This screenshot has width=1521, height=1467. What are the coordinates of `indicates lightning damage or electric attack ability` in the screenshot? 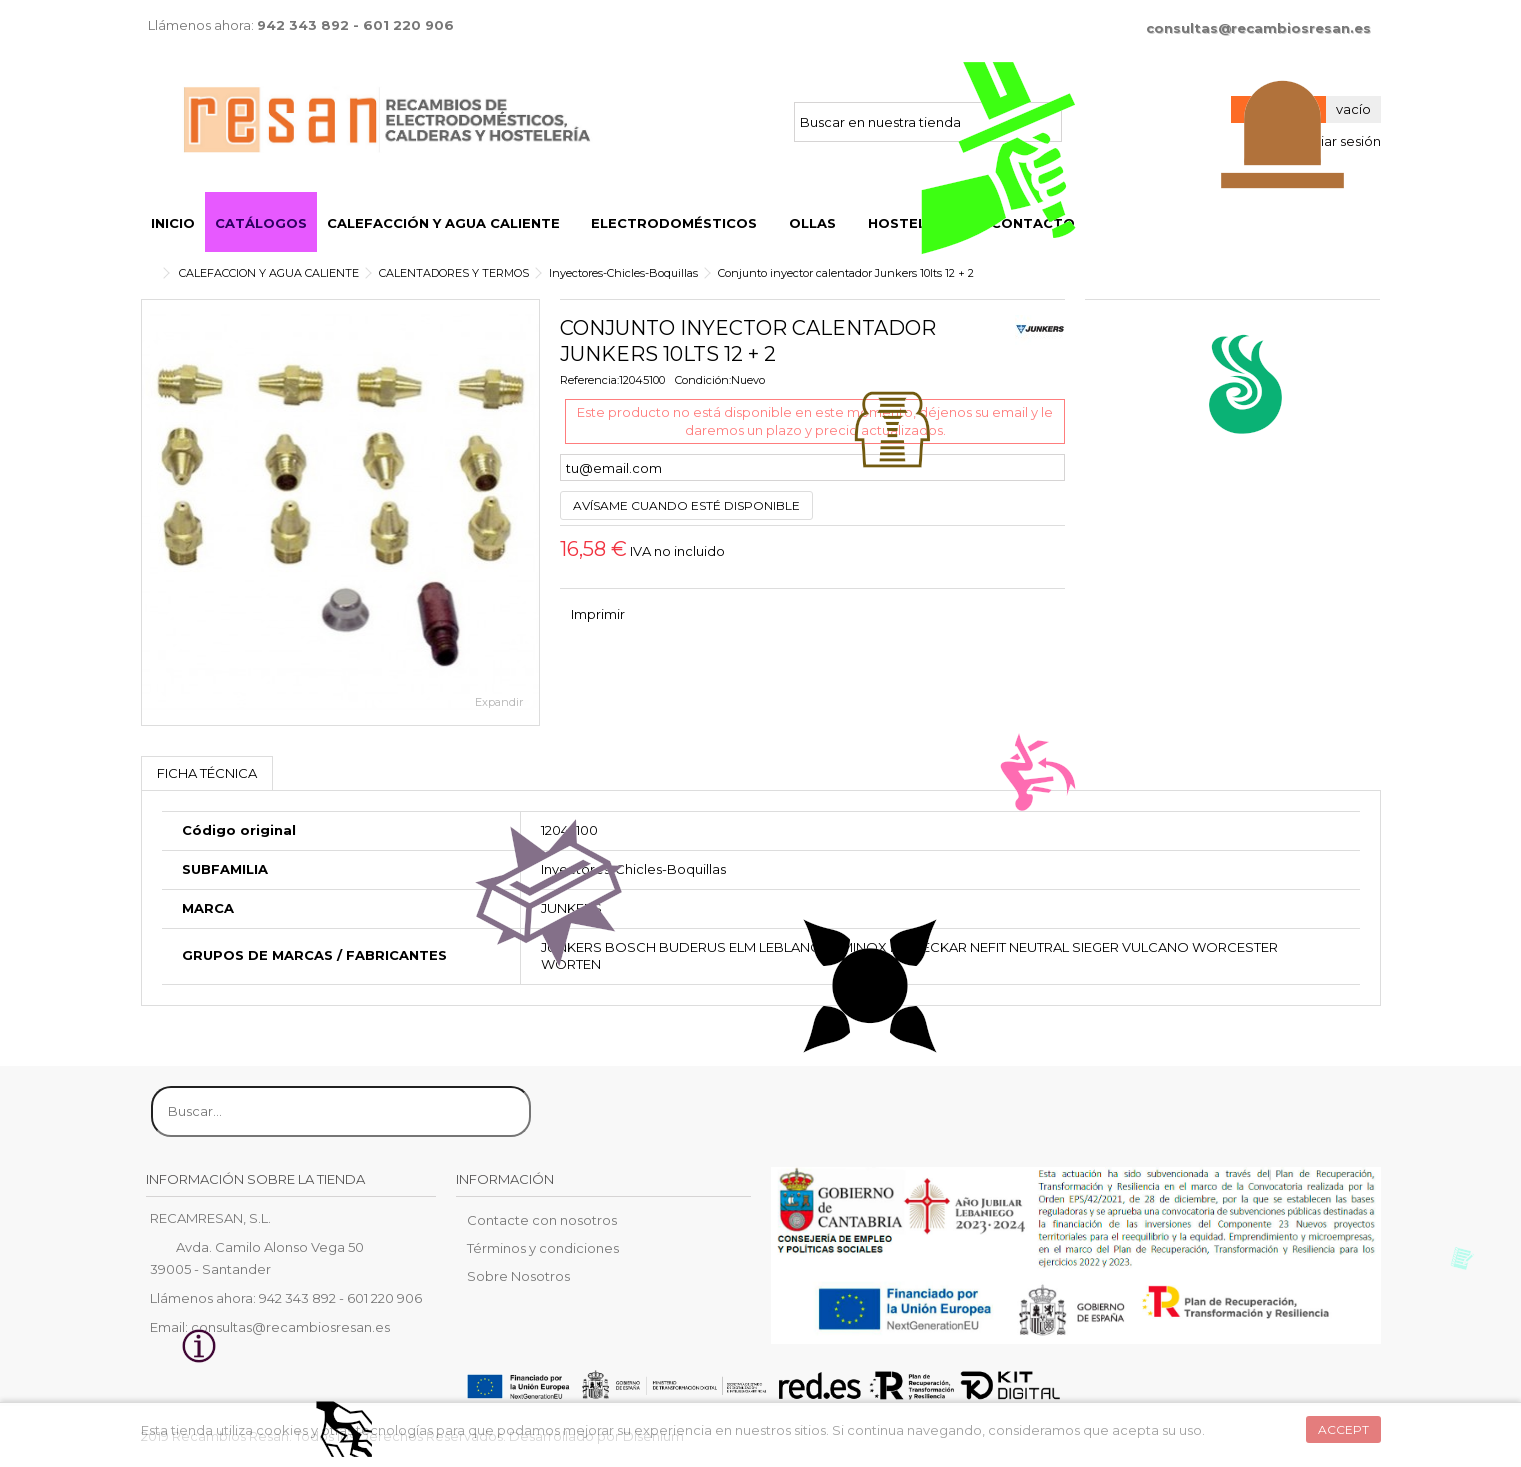 It's located at (344, 1429).